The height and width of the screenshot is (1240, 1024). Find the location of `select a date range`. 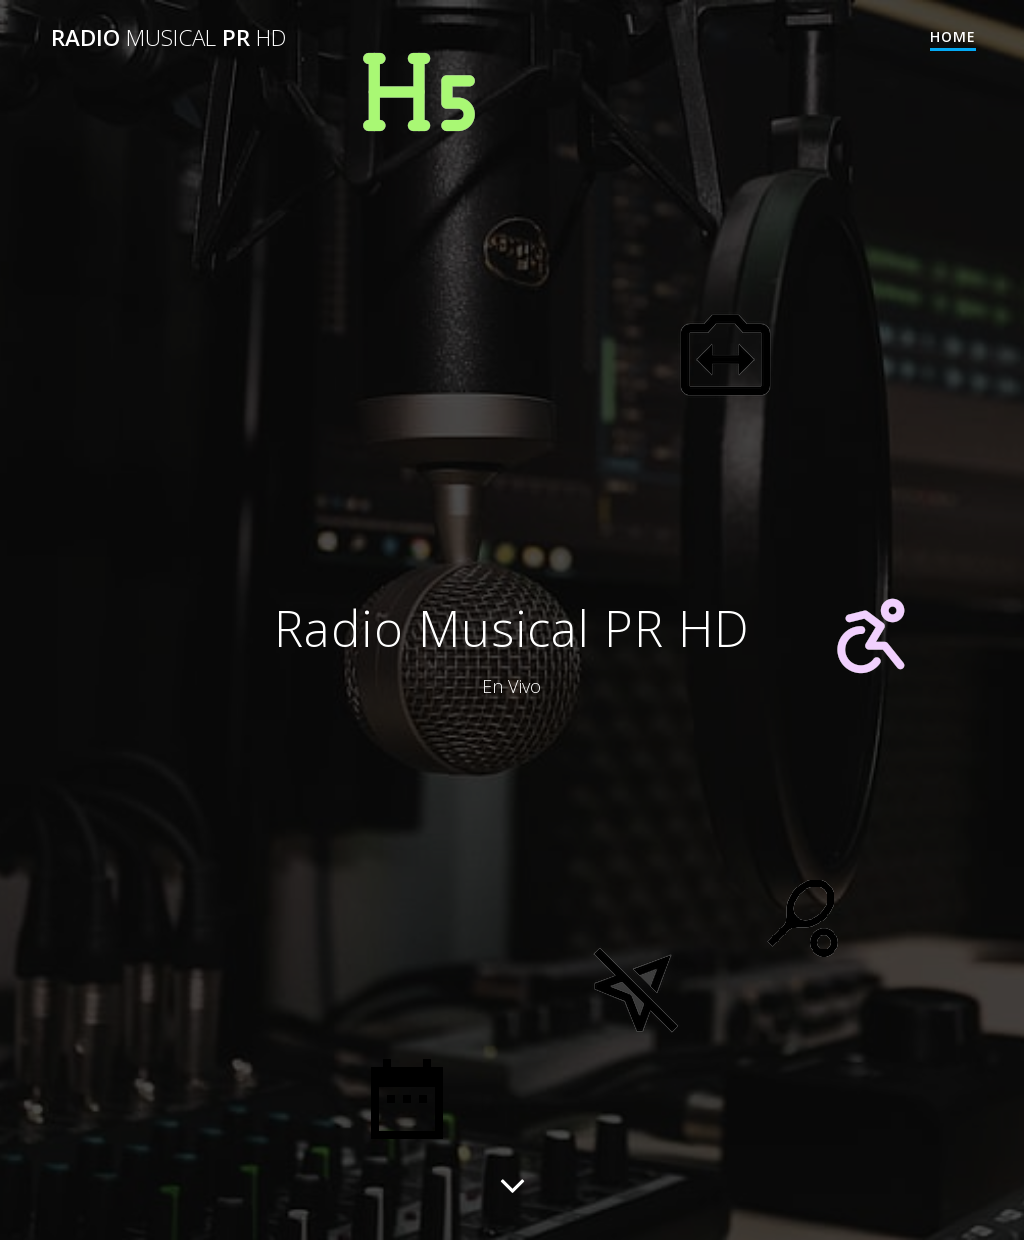

select a date range is located at coordinates (407, 1099).